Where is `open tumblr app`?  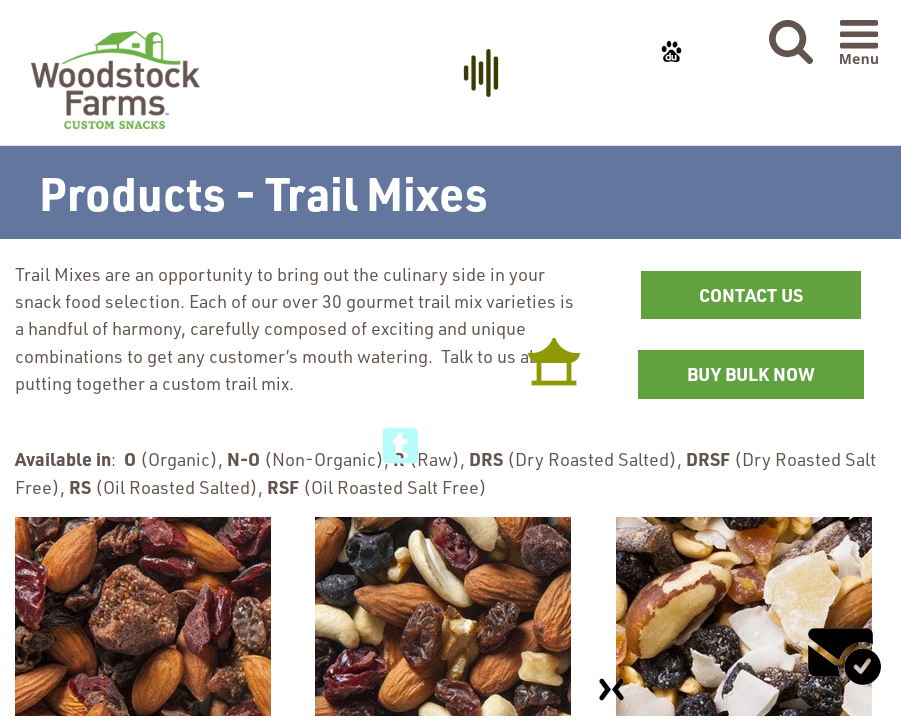 open tumblr app is located at coordinates (400, 445).